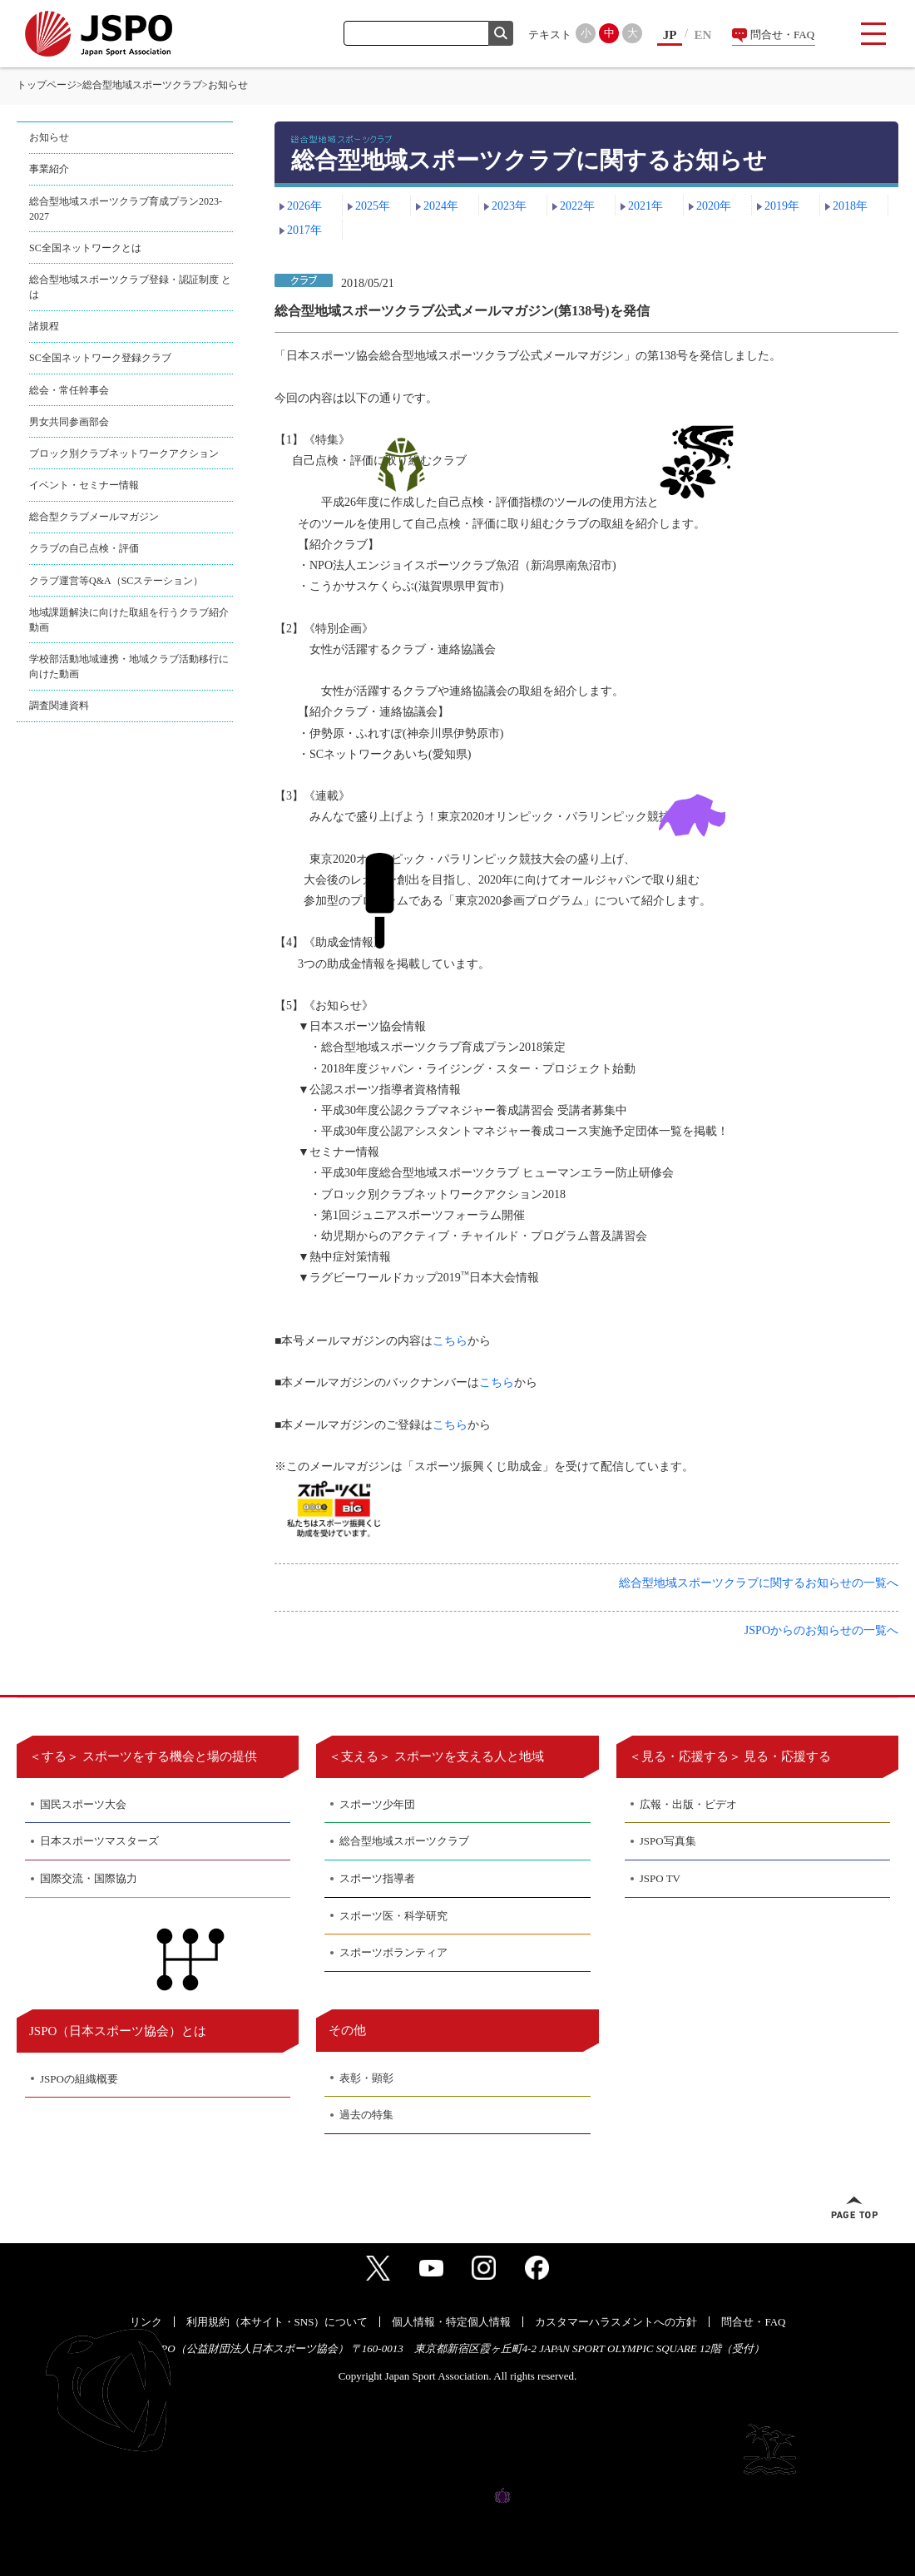  What do you see at coordinates (401, 464) in the screenshot?
I see `select warlock class or character` at bounding box center [401, 464].